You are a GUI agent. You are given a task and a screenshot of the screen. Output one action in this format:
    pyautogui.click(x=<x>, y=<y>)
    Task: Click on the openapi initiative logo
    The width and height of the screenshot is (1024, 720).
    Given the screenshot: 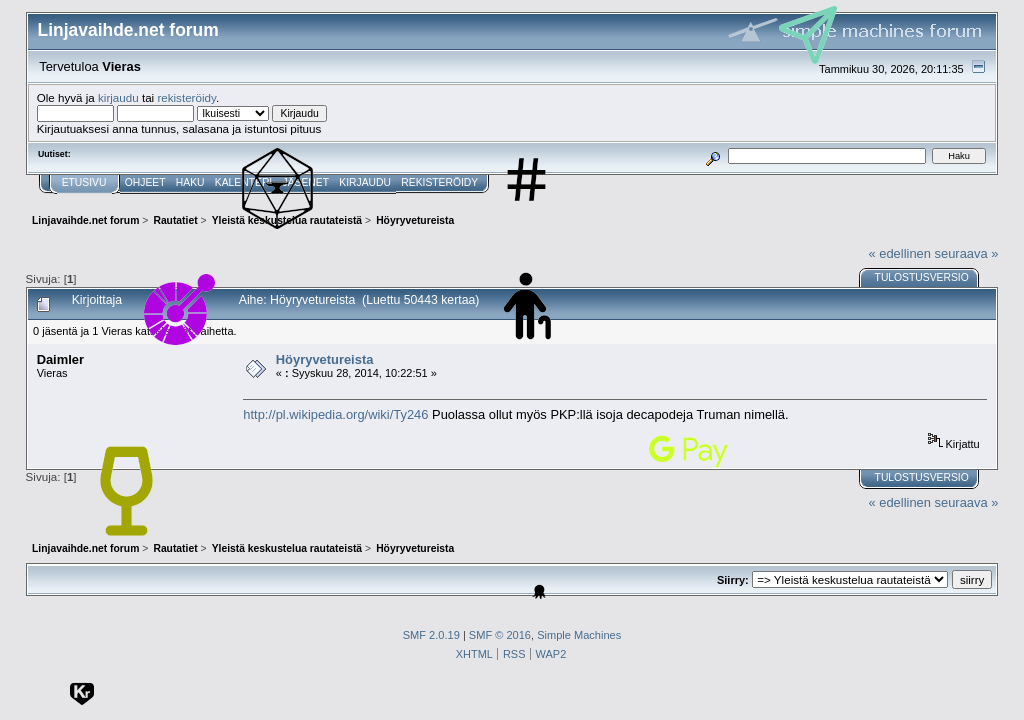 What is the action you would take?
    pyautogui.click(x=179, y=309)
    